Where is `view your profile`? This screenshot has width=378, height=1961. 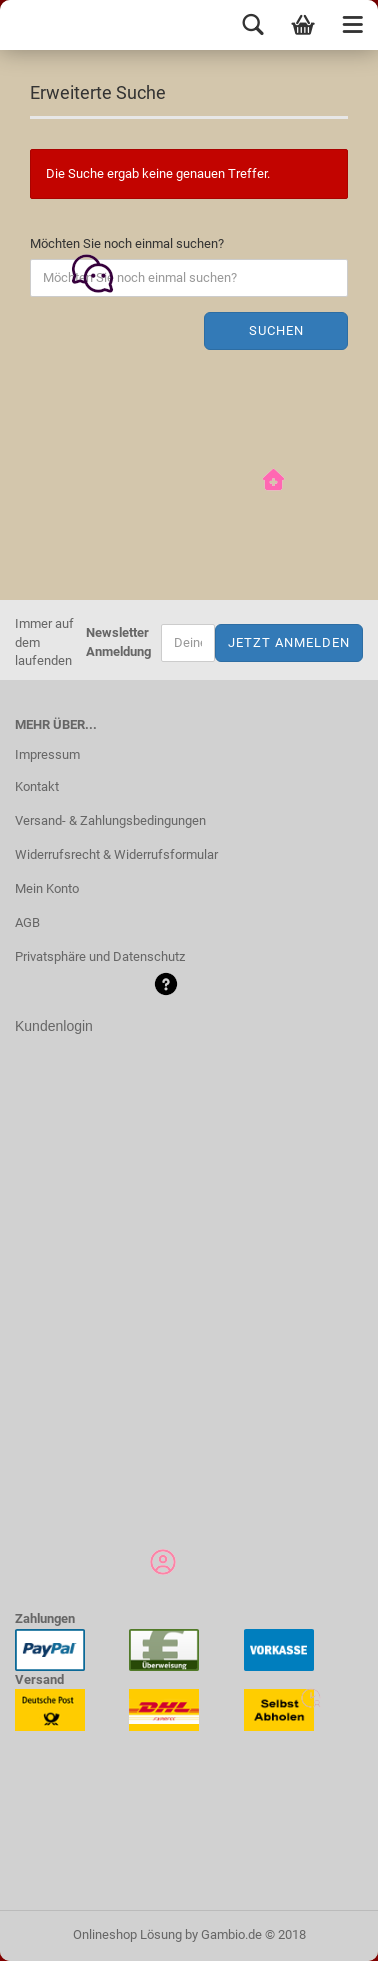 view your profile is located at coordinates (163, 1562).